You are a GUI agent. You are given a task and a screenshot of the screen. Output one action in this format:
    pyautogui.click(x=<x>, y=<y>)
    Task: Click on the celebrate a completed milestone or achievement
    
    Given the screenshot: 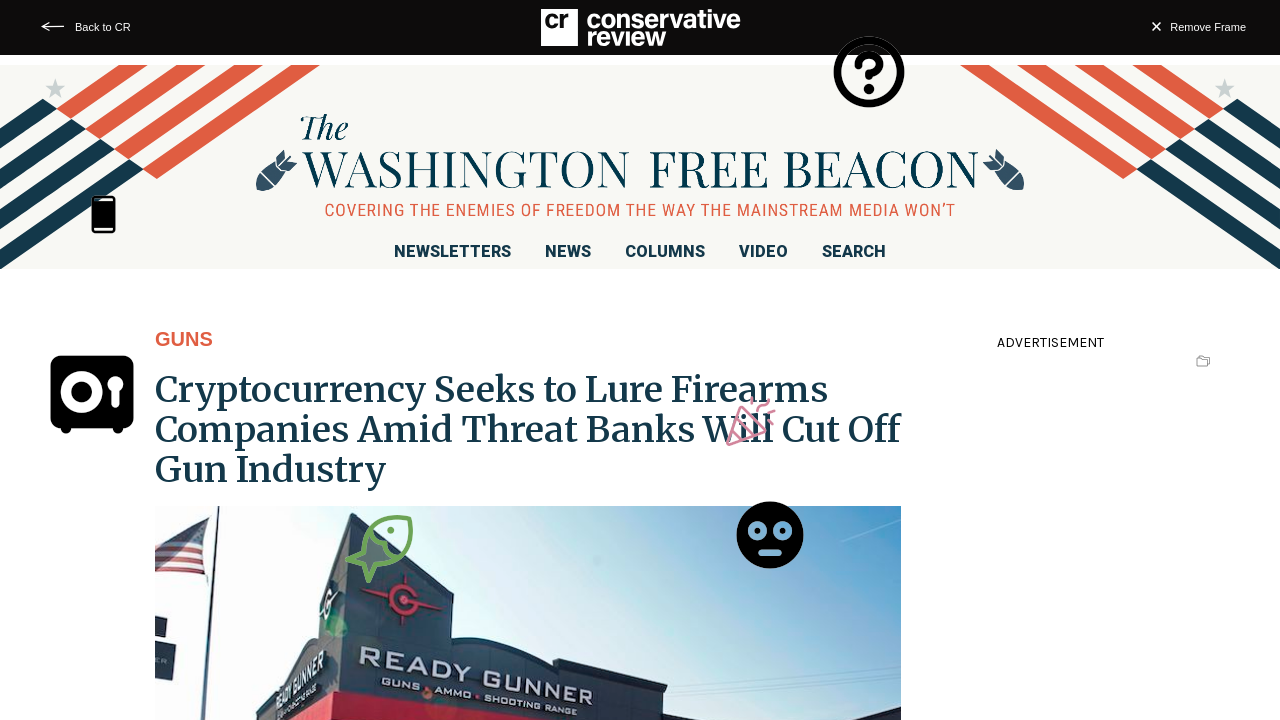 What is the action you would take?
    pyautogui.click(x=748, y=424)
    